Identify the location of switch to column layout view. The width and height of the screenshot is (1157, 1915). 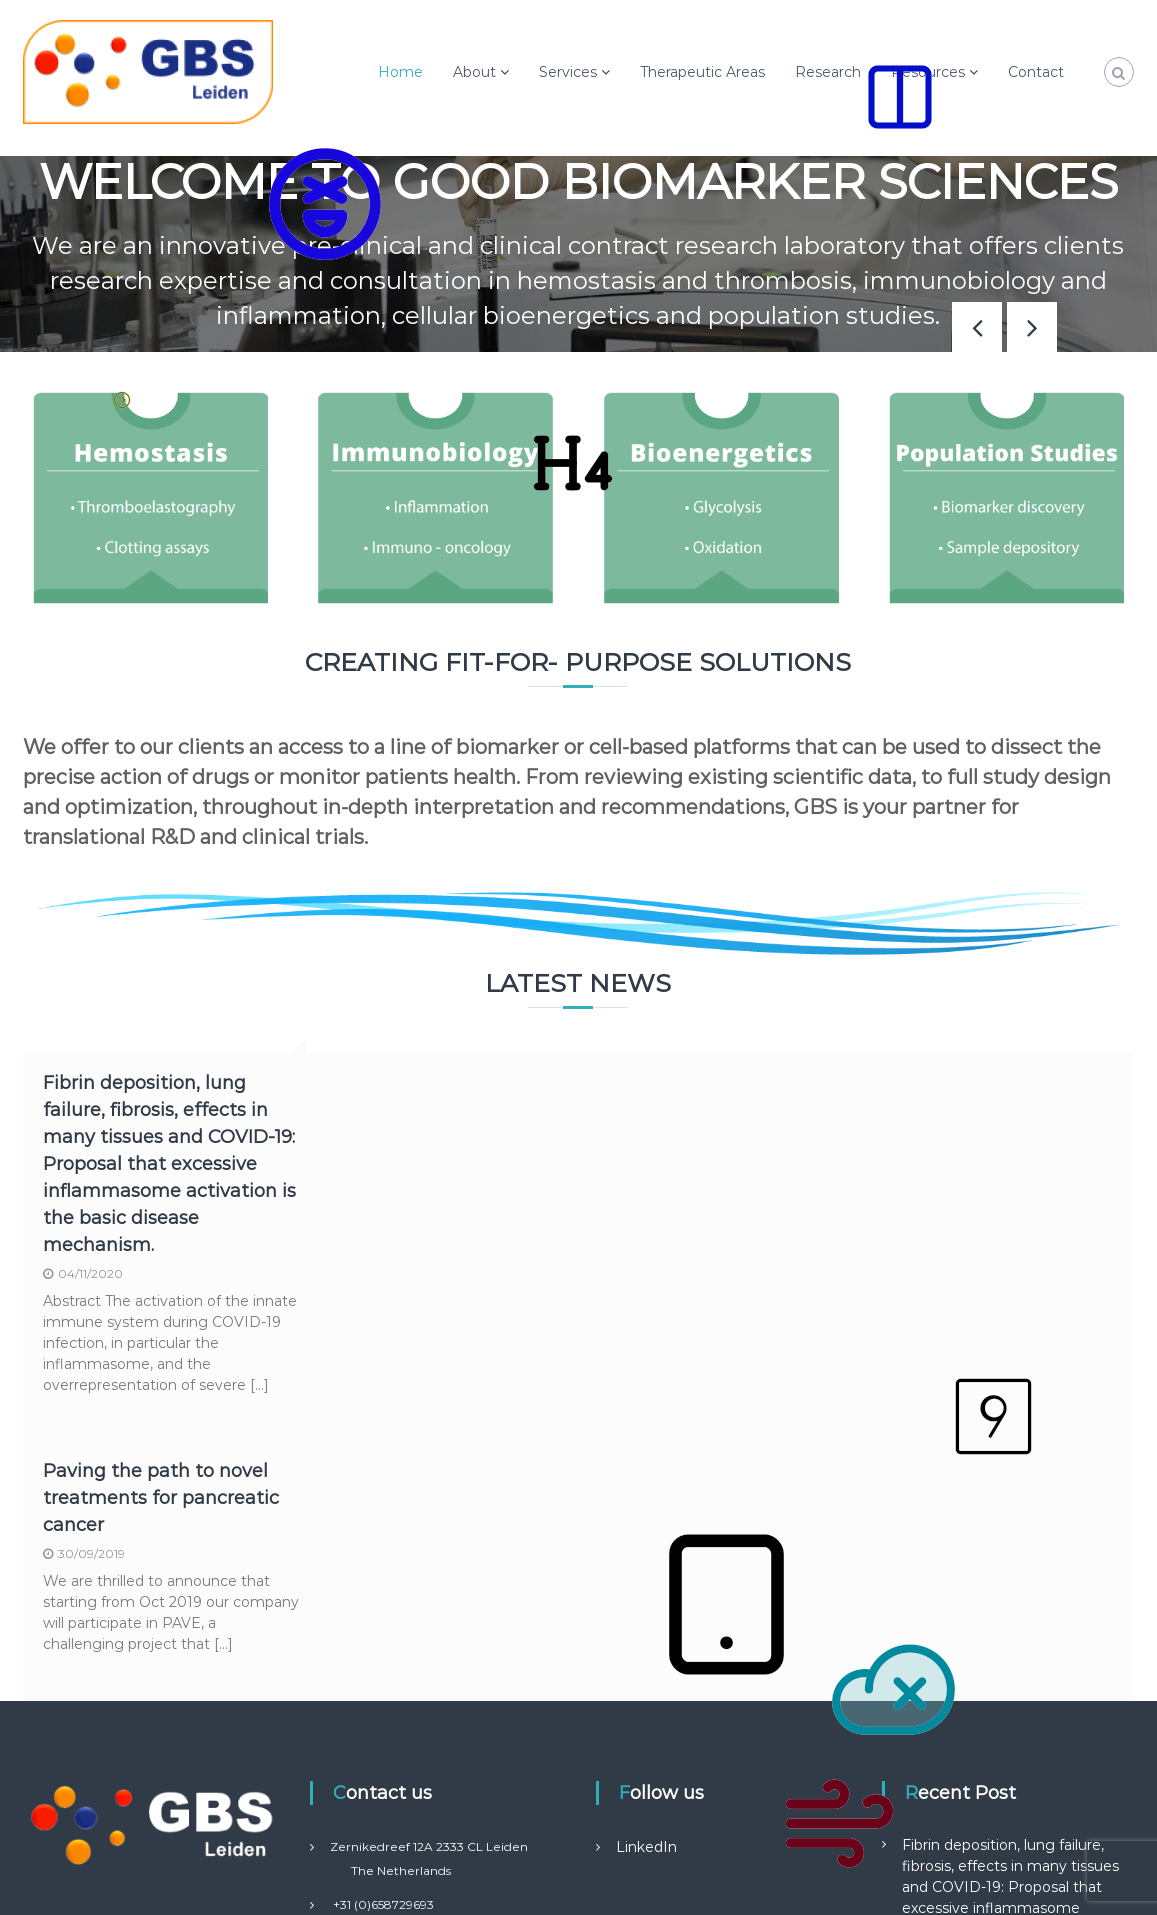
(900, 97).